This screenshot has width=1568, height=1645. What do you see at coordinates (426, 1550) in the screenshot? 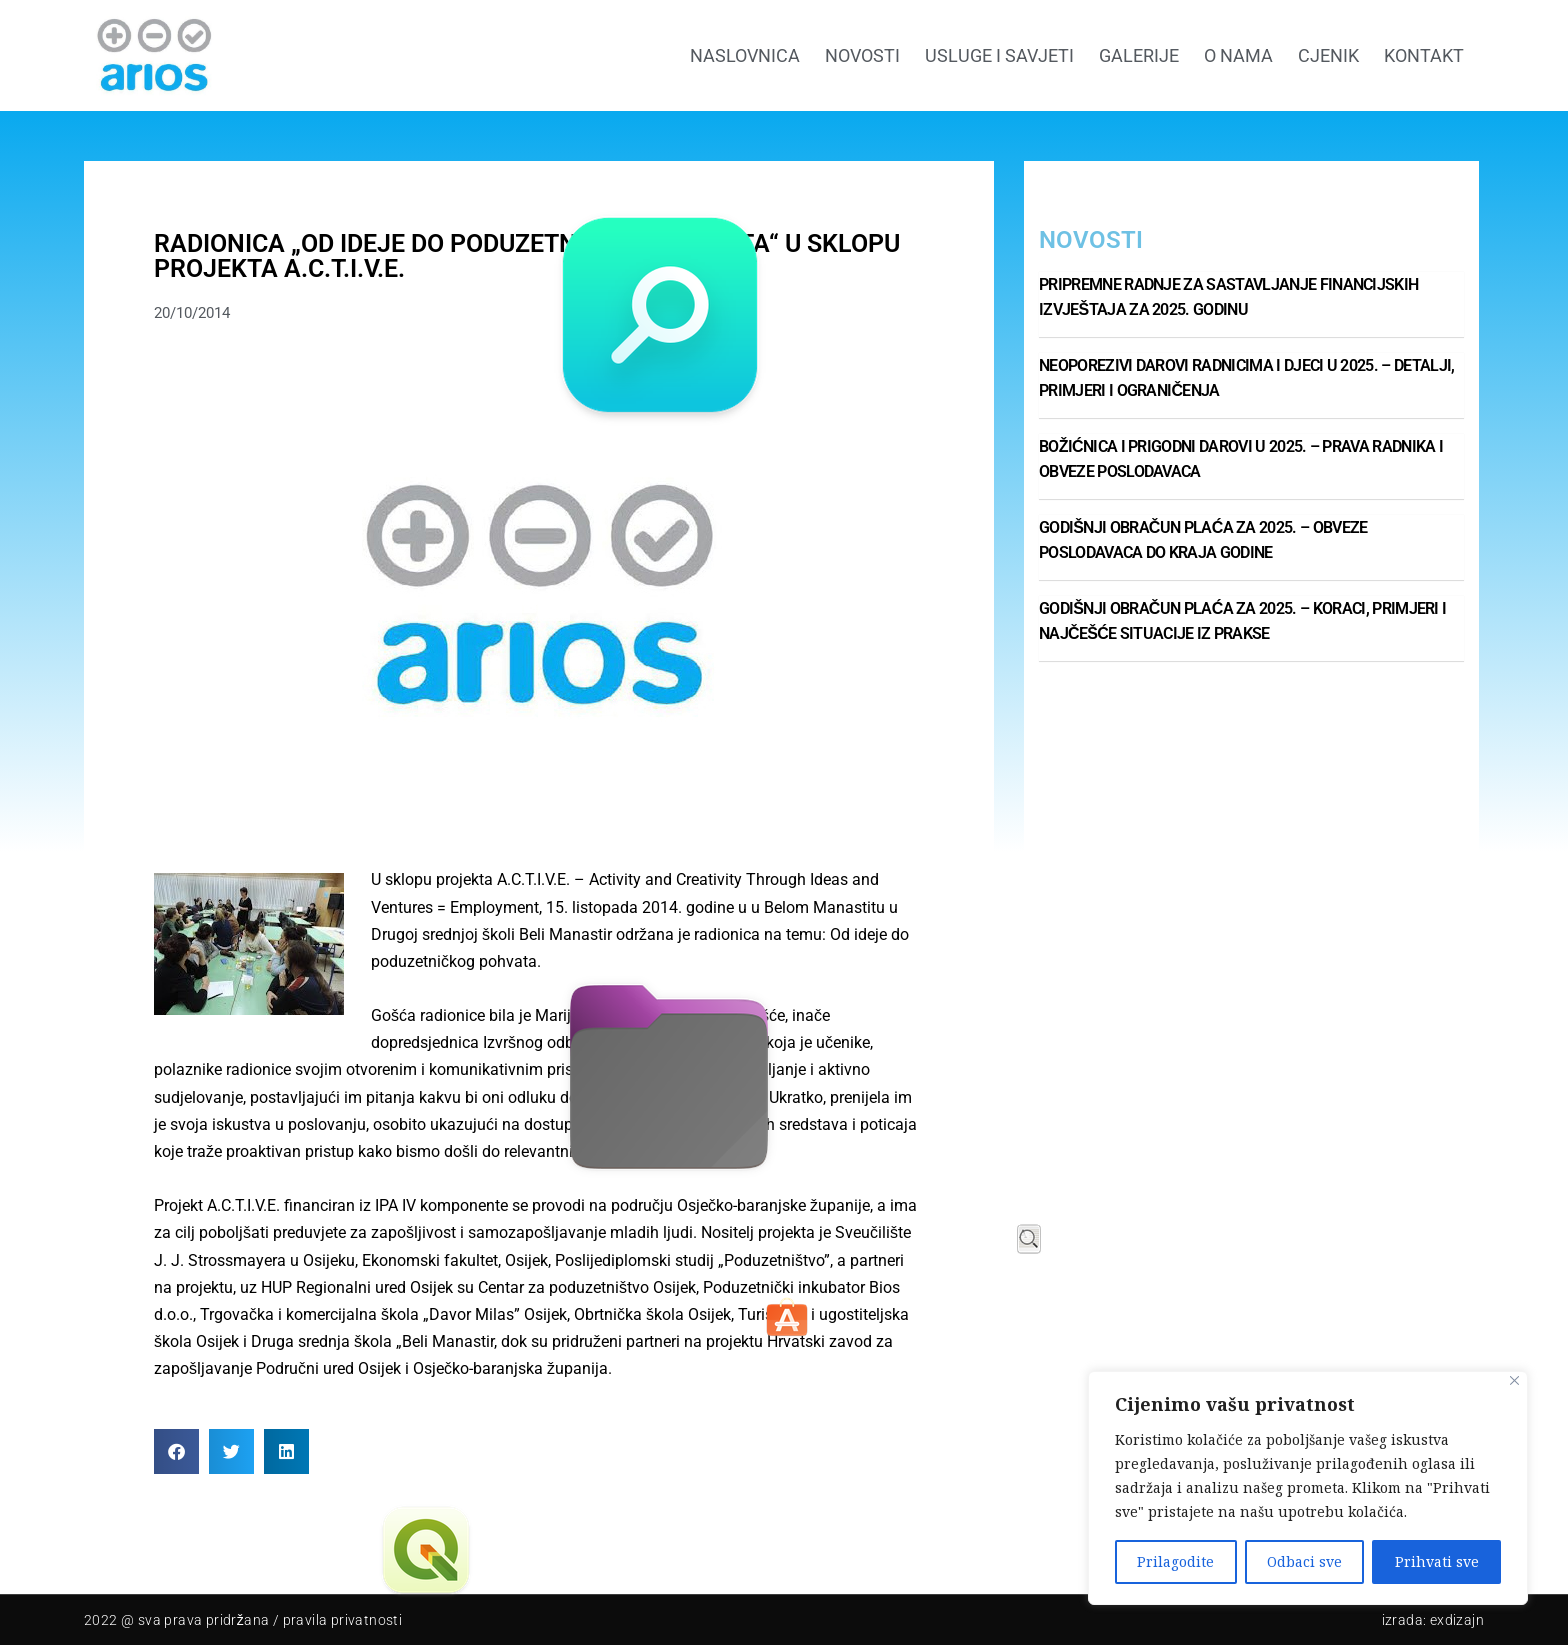
I see `open qgis geographic information system application` at bounding box center [426, 1550].